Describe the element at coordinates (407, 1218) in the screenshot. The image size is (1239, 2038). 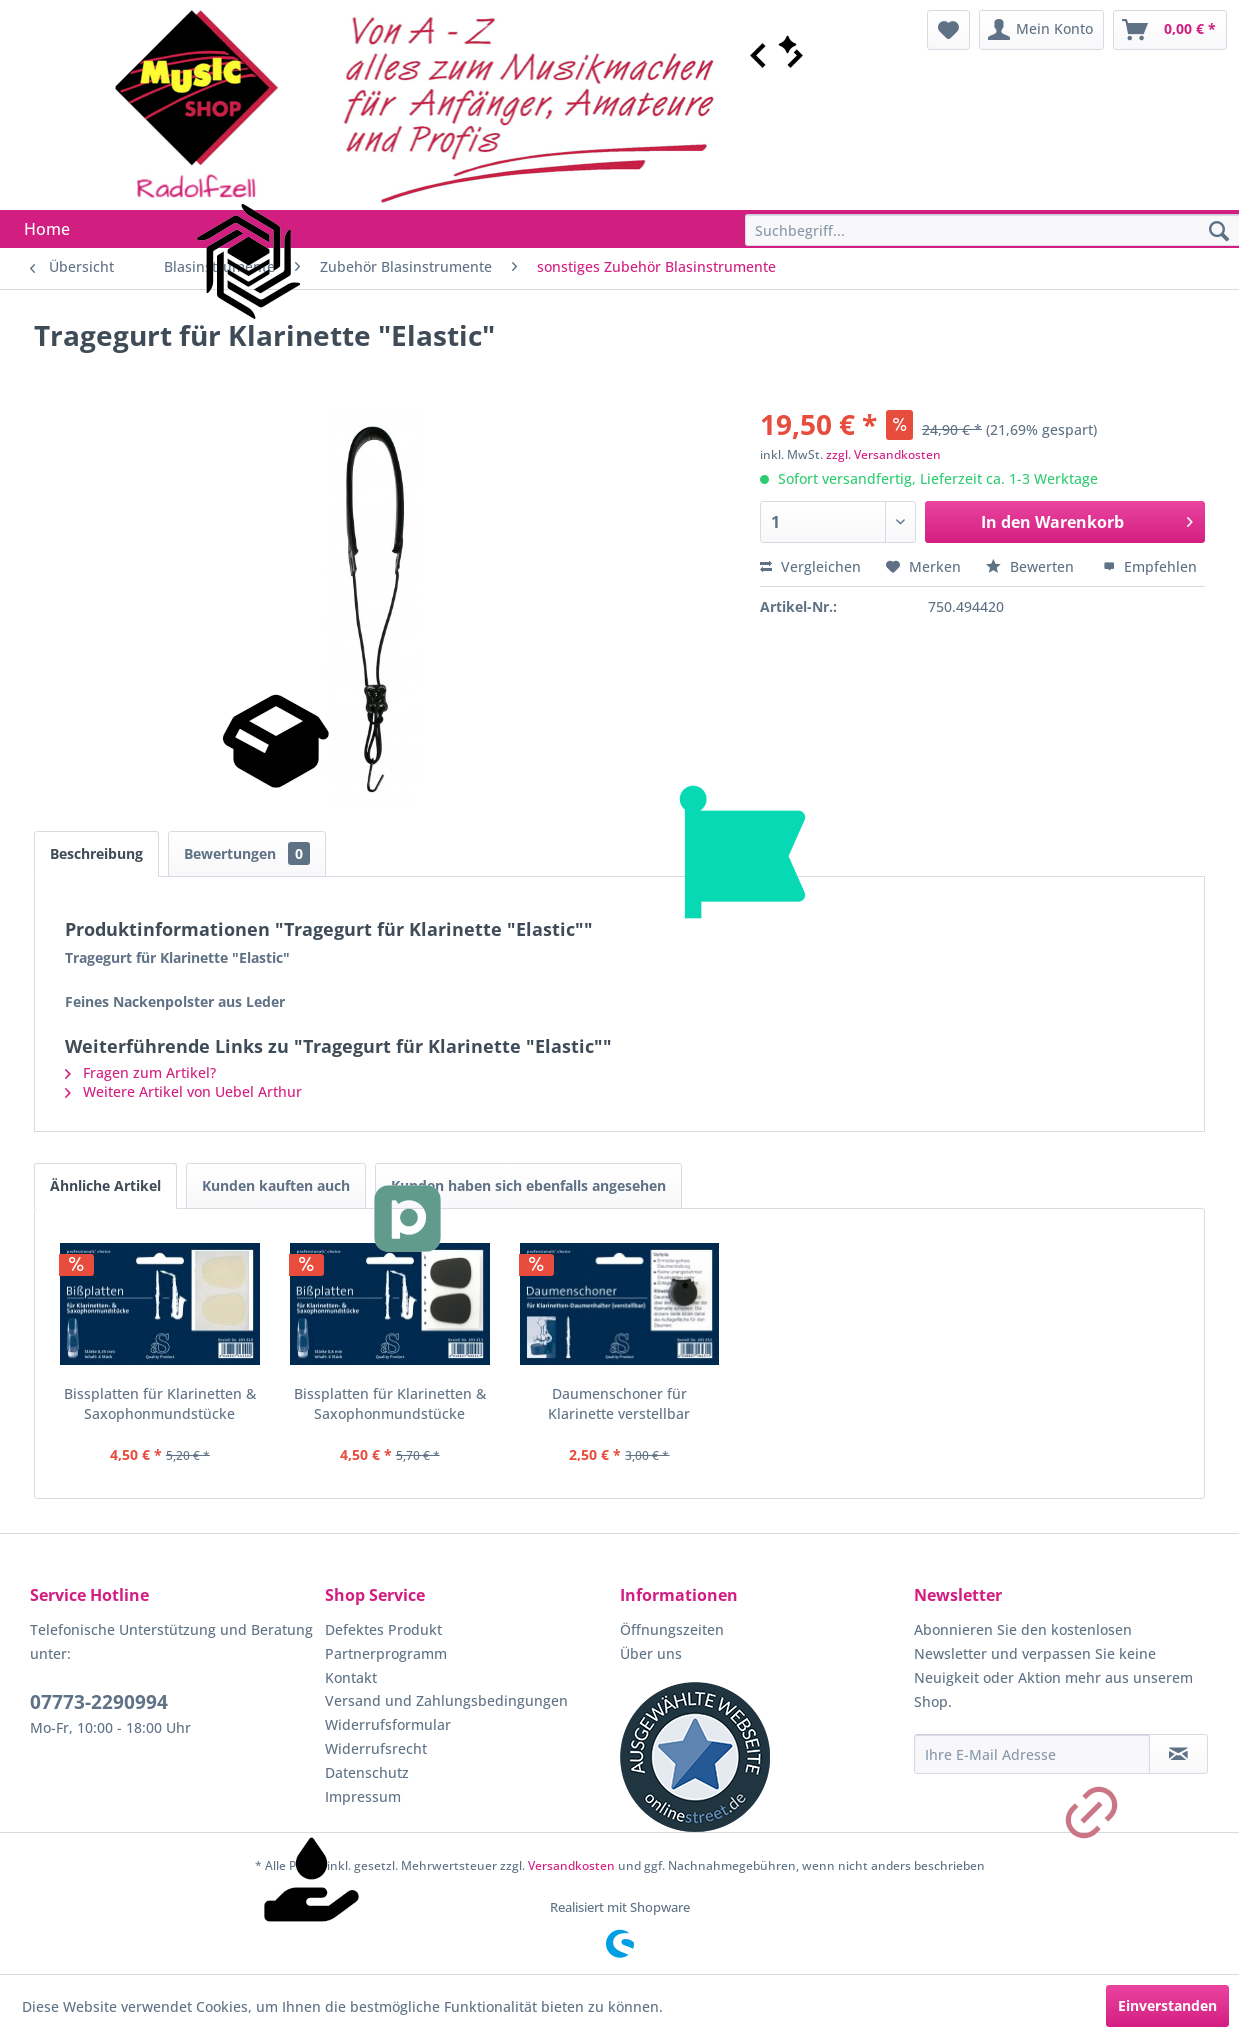
I see `open pixiv app` at that location.